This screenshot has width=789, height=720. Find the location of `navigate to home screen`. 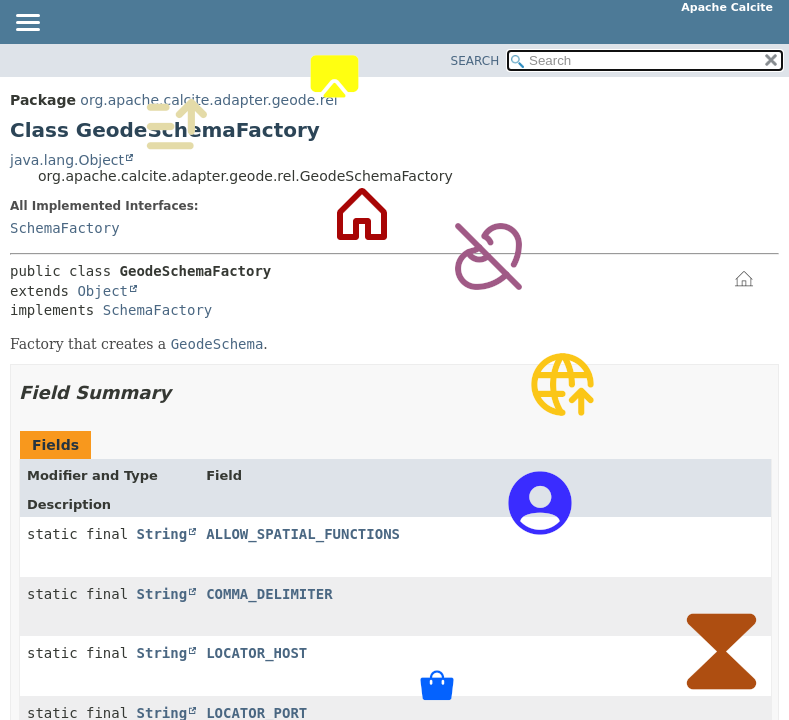

navigate to home screen is located at coordinates (362, 215).